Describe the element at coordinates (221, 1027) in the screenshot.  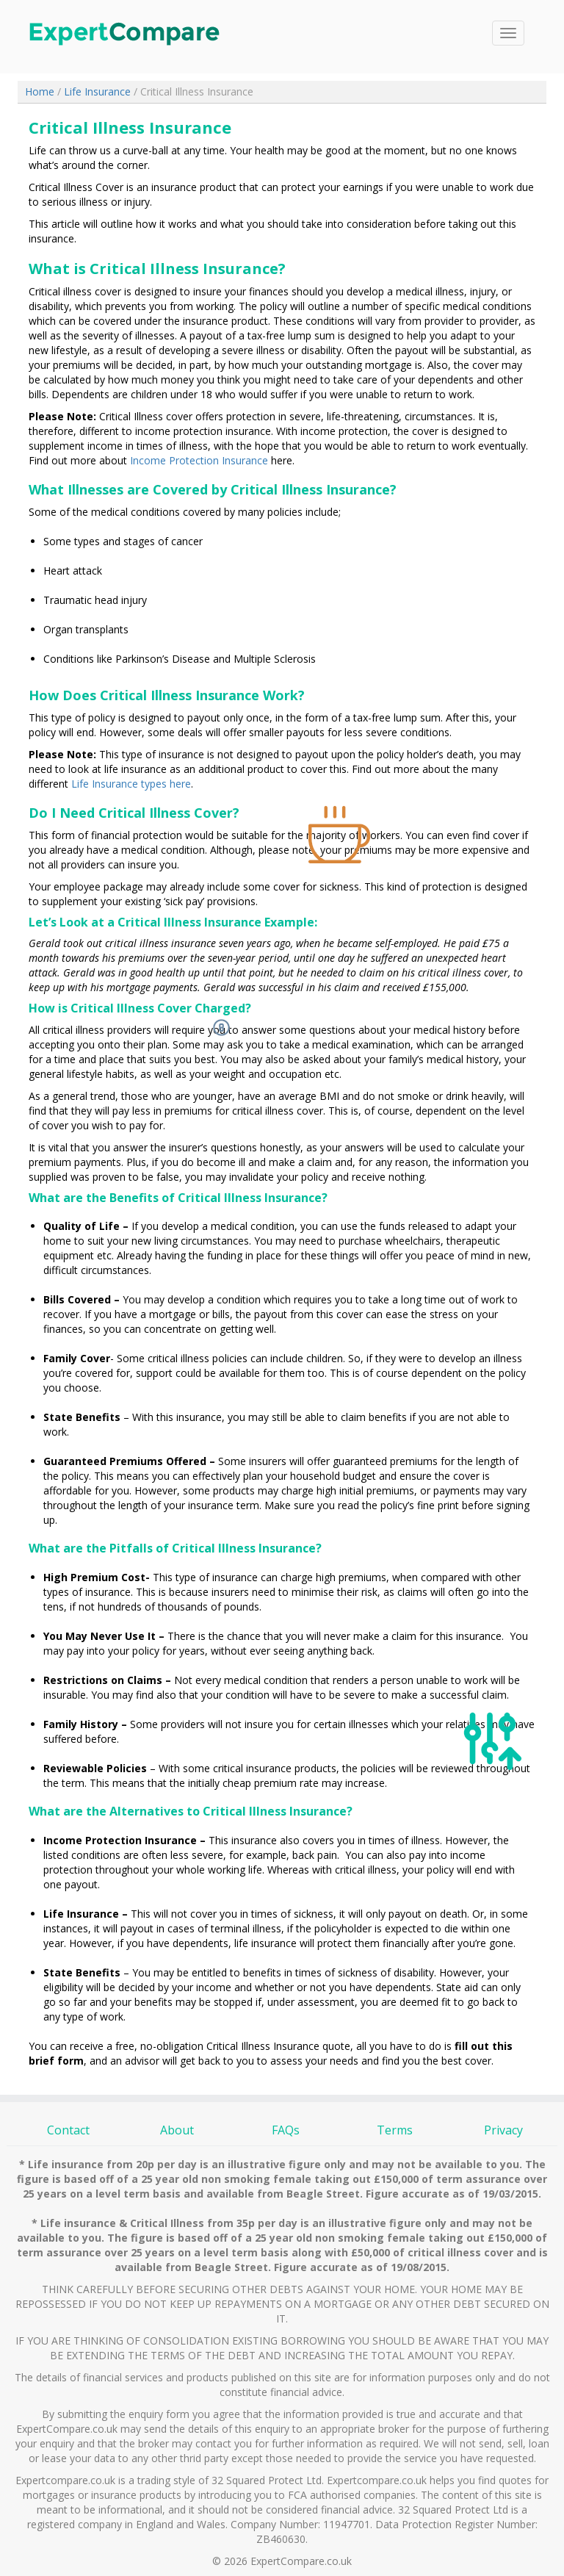
I see `indicates step 8 in a multi-step process` at that location.